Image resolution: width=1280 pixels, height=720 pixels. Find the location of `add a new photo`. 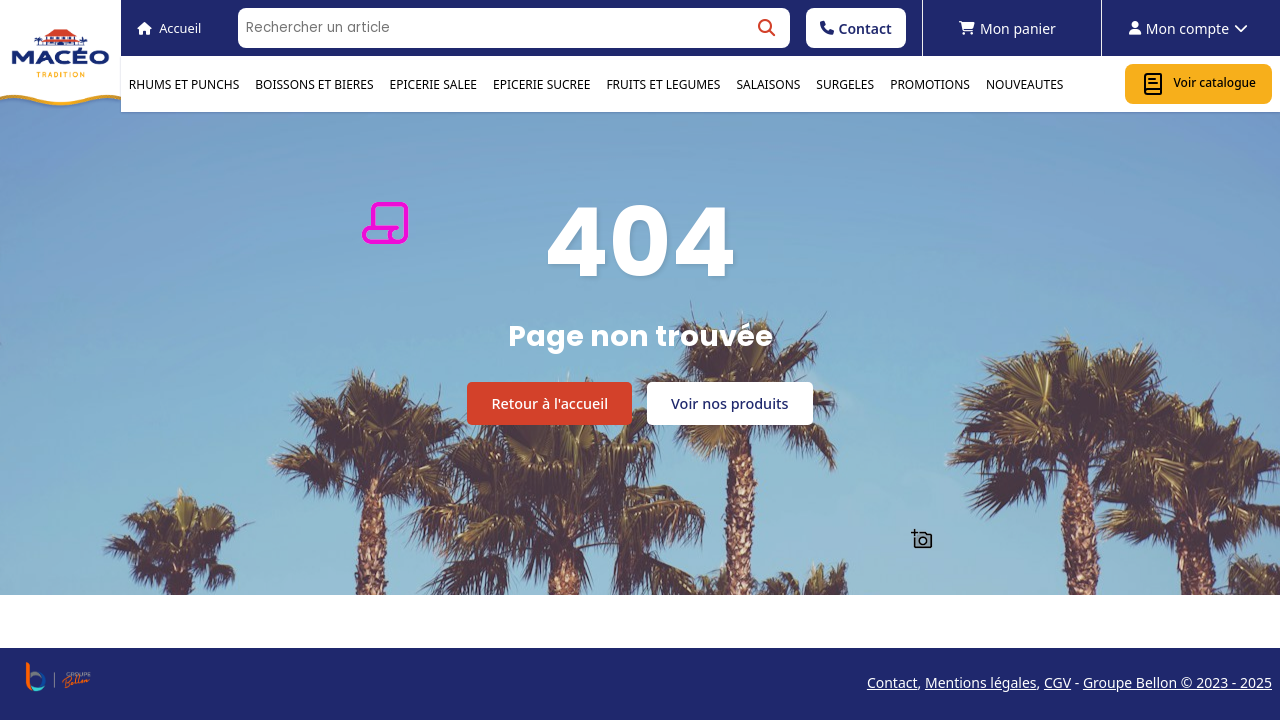

add a new photo is located at coordinates (922, 539).